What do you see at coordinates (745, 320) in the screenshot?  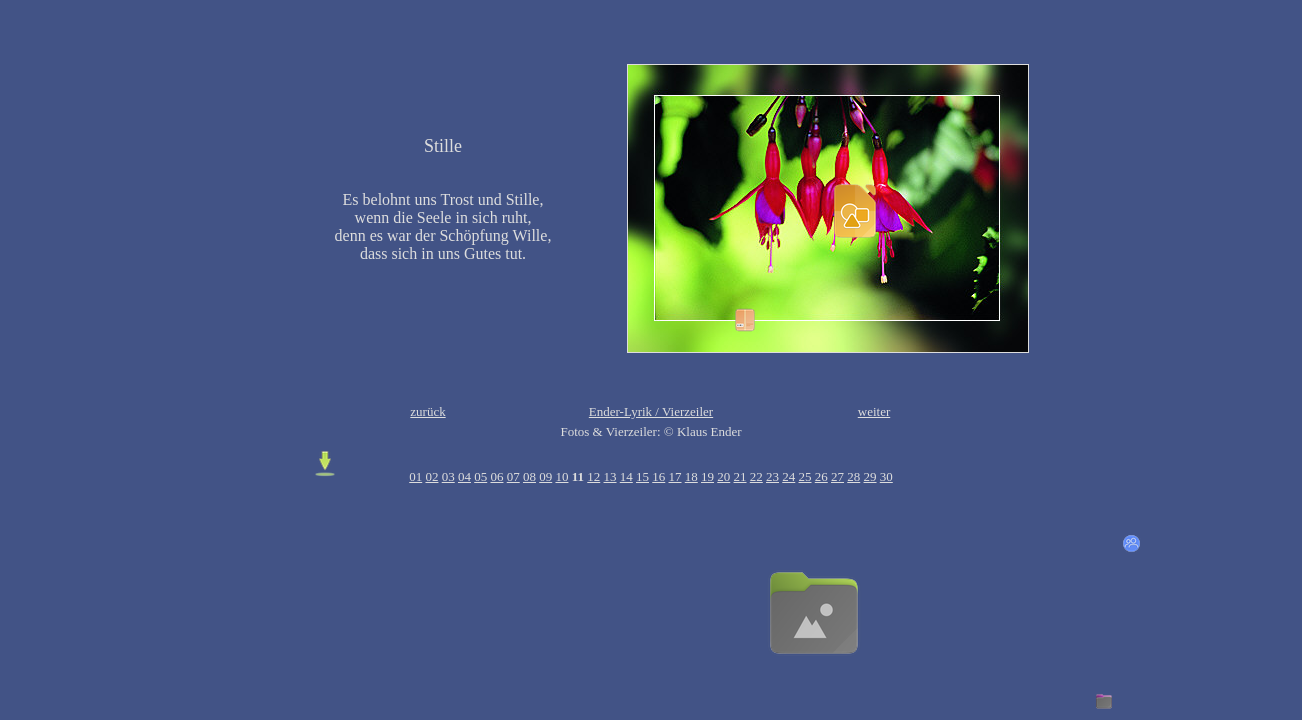 I see `a compressed archive or package file` at bounding box center [745, 320].